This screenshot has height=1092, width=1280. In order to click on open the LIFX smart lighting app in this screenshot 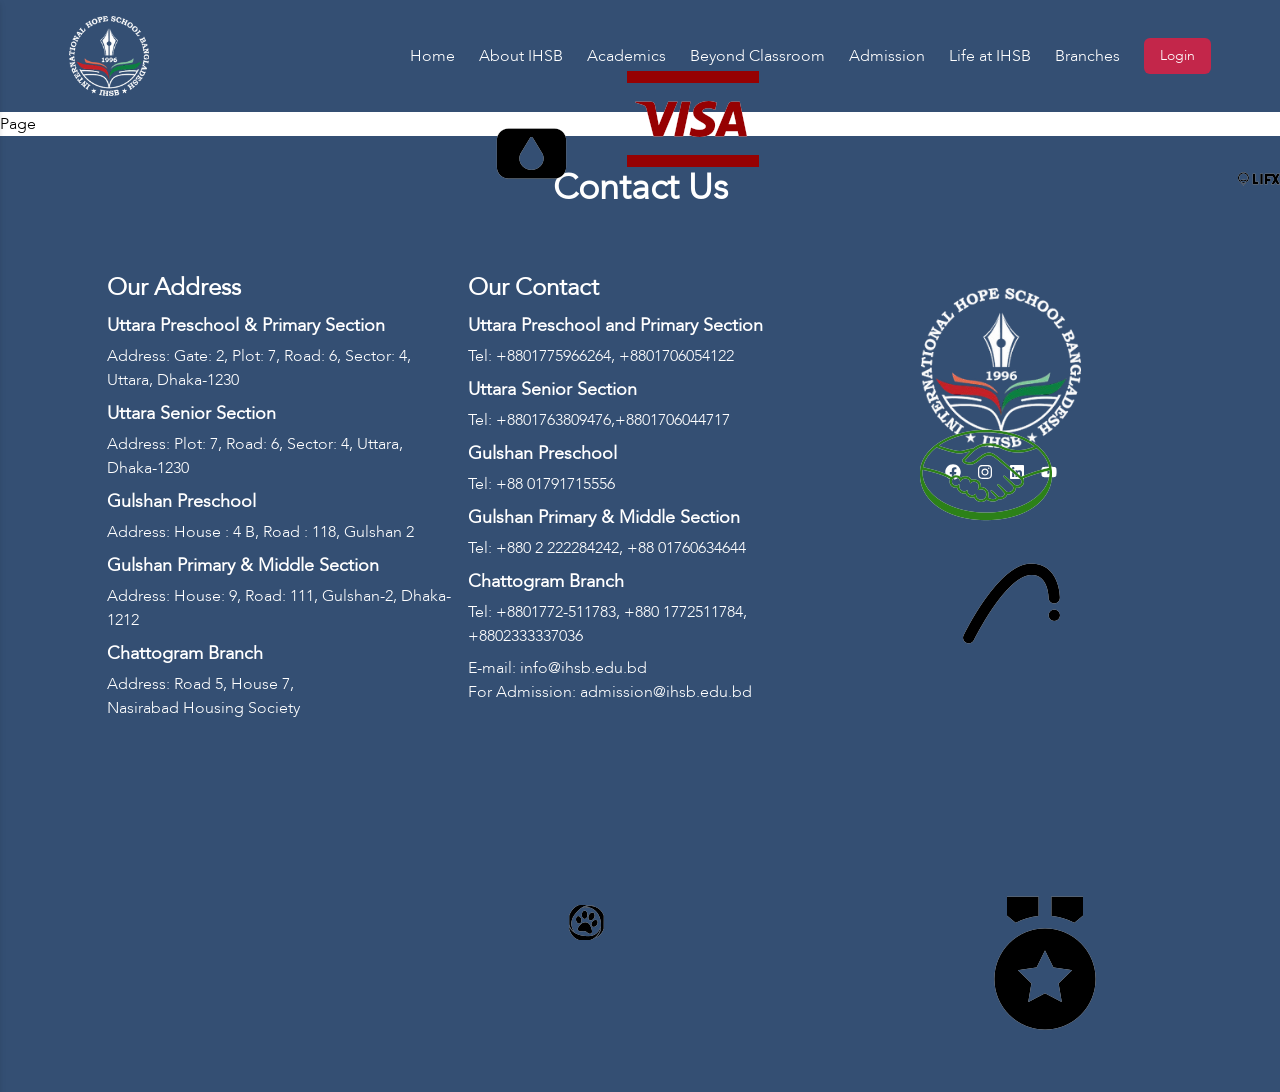, I will do `click(1259, 179)`.